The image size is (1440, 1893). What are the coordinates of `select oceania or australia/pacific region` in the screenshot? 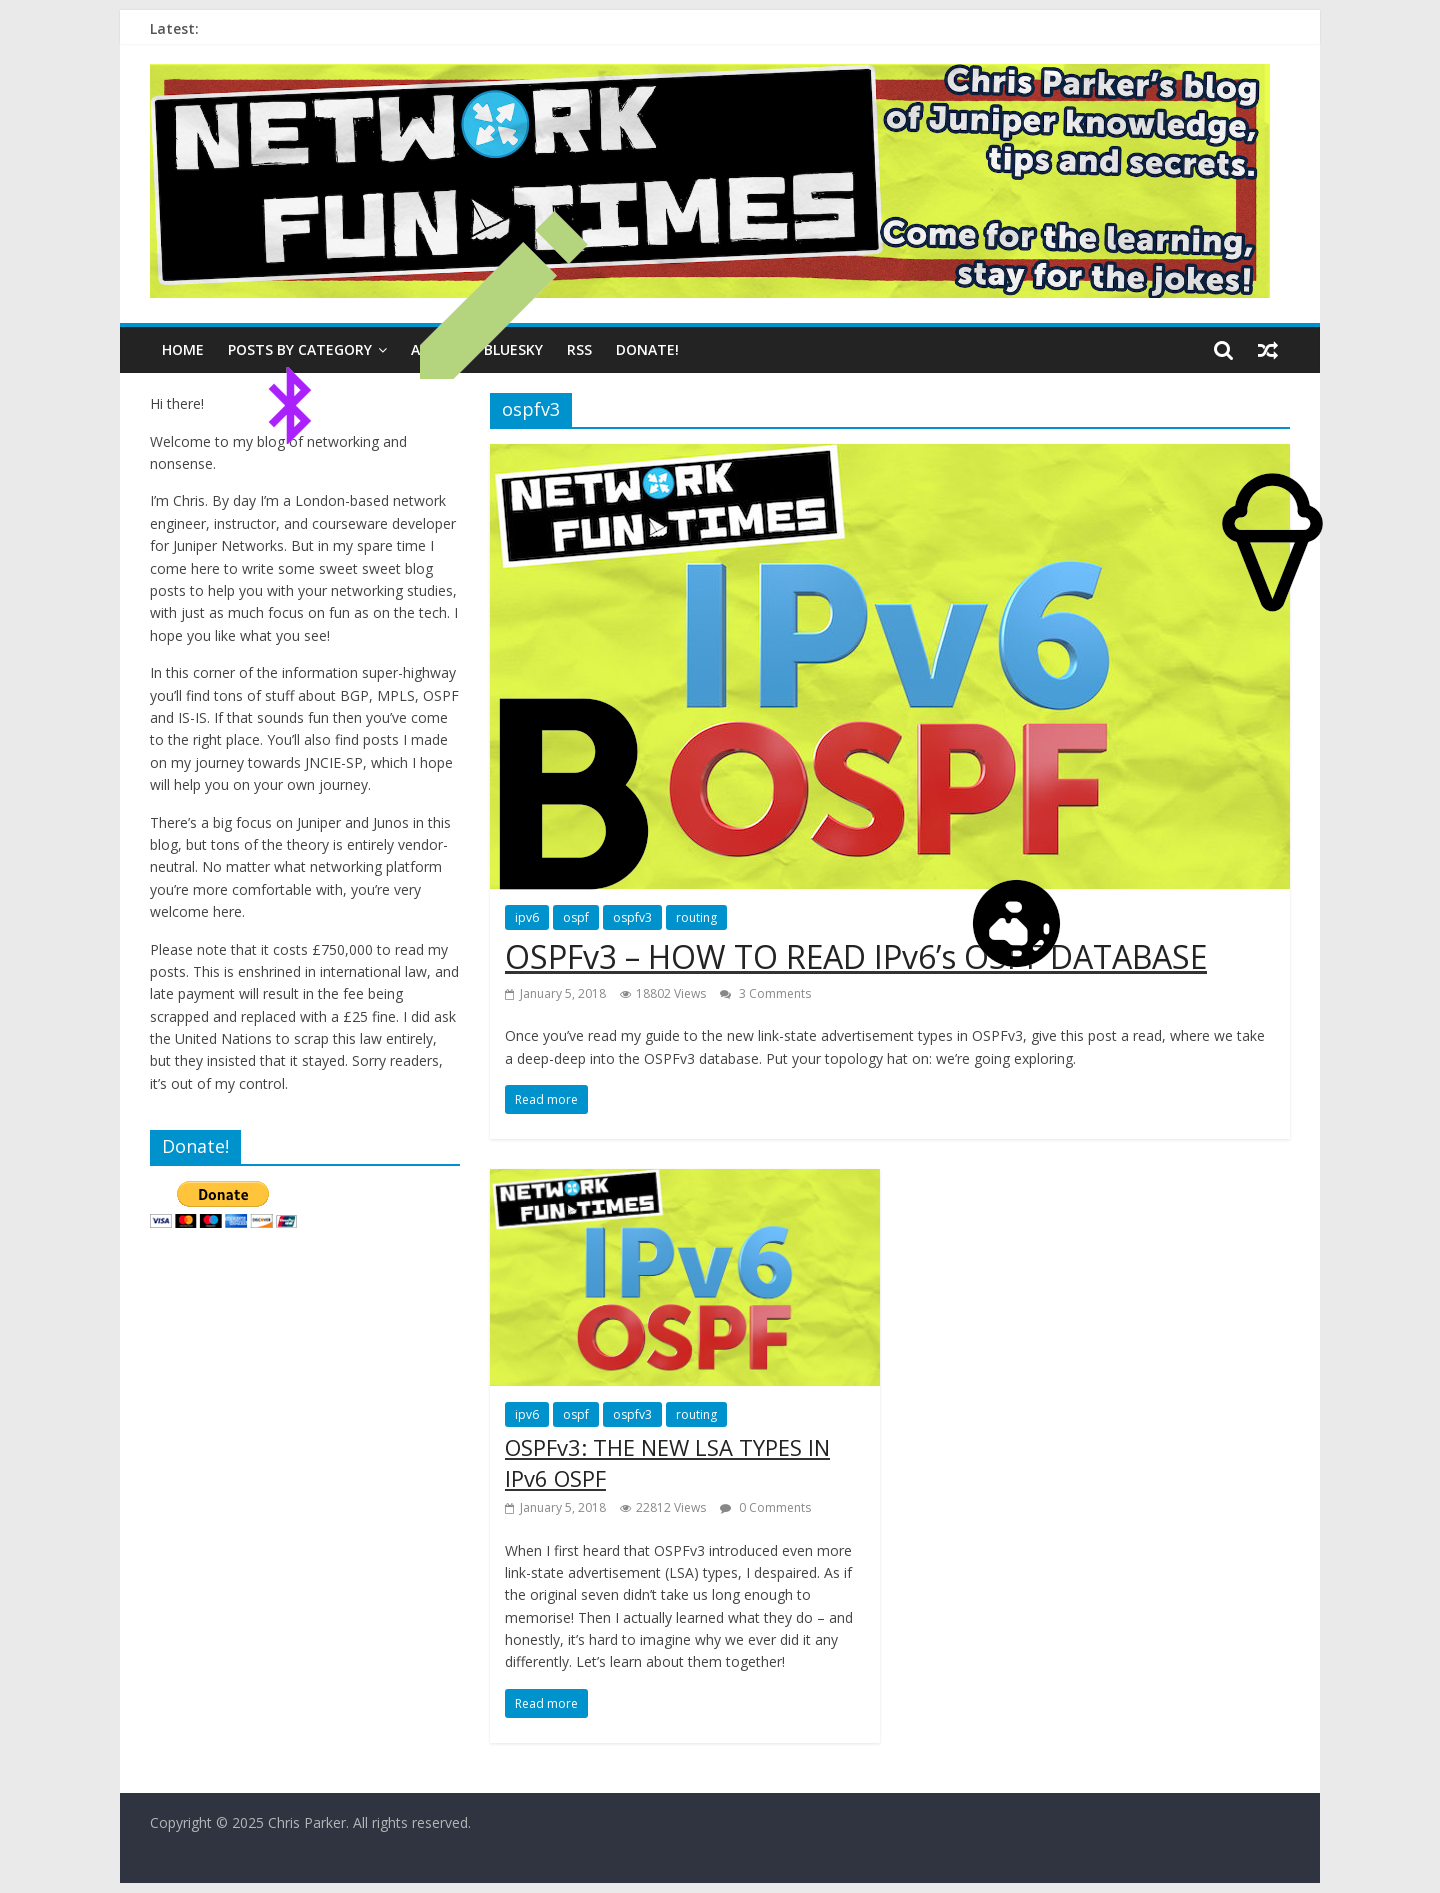 It's located at (1016, 923).